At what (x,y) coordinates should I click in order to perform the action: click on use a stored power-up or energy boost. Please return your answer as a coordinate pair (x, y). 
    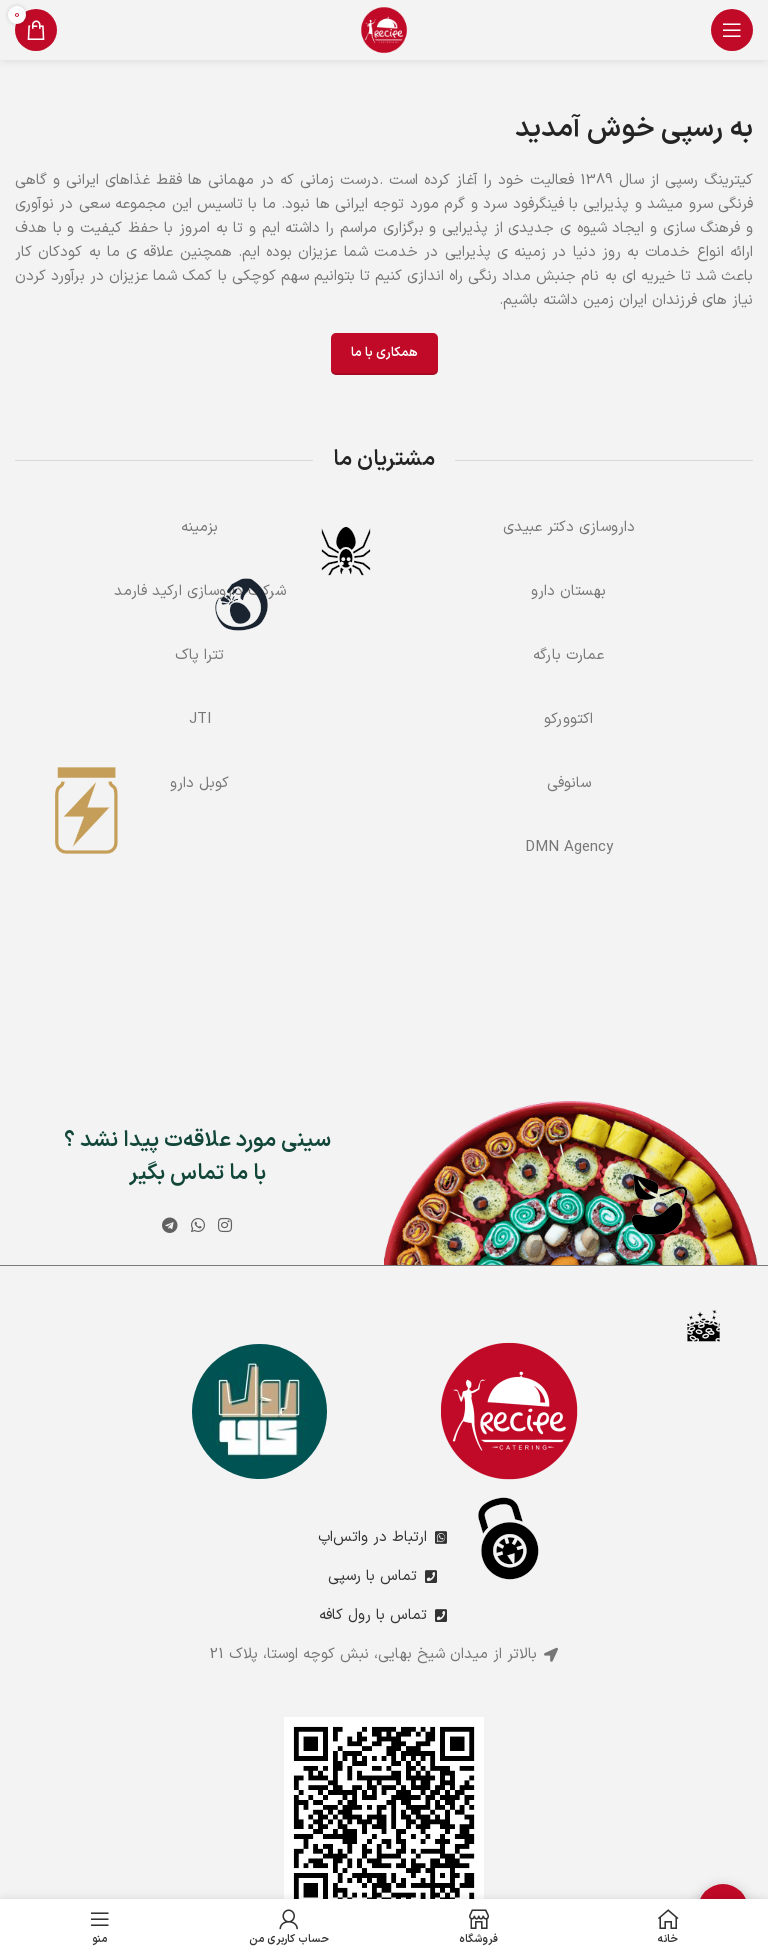
    Looking at the image, I should click on (85, 809).